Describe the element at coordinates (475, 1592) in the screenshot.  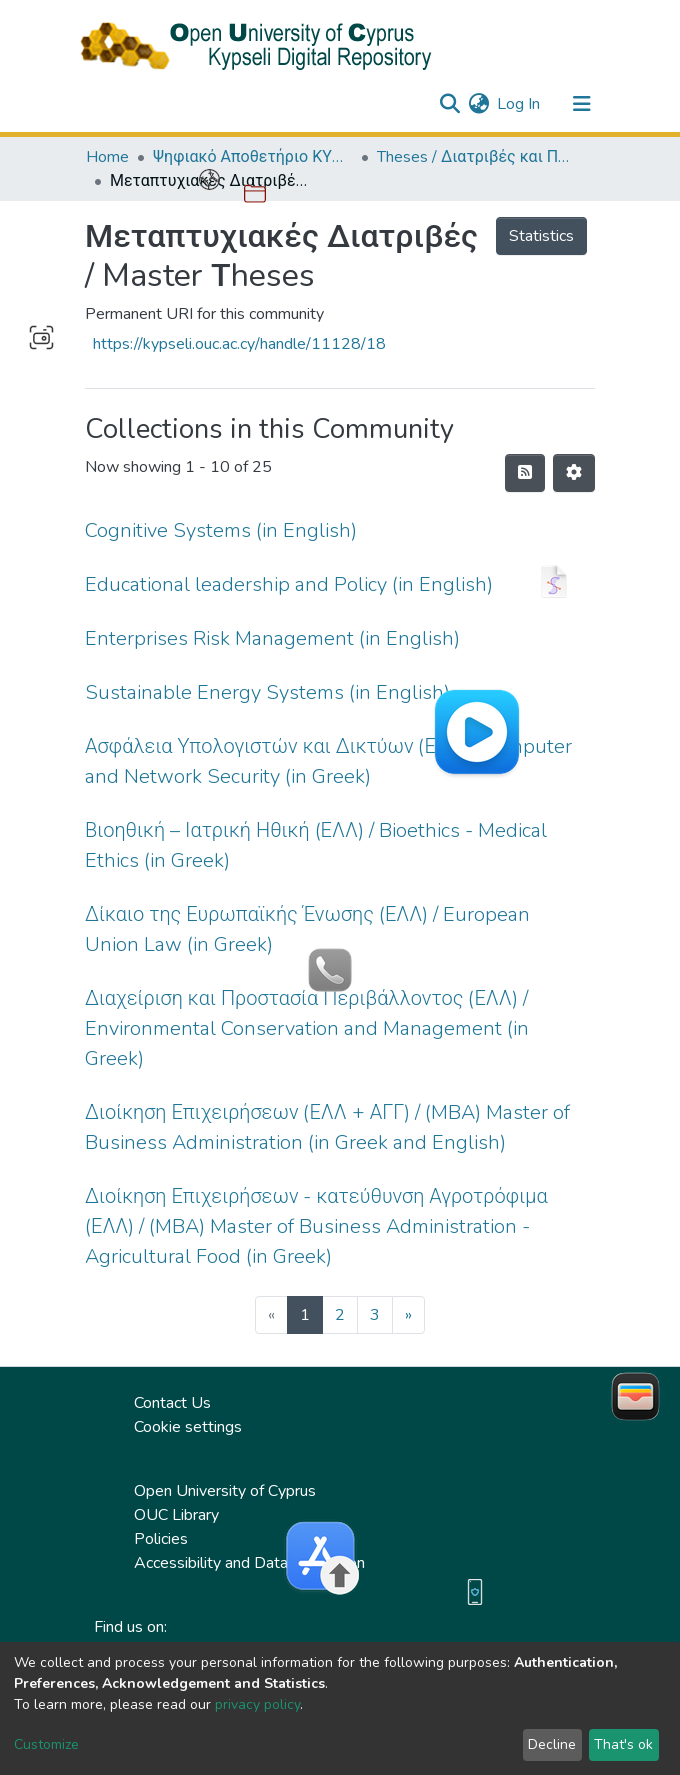
I see `indicates a trusted or verified device` at that location.